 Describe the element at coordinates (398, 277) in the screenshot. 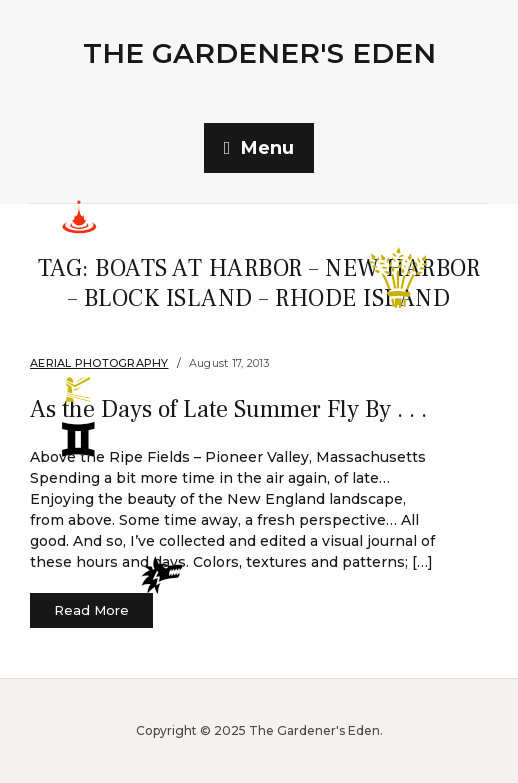

I see `represents farming or agriculture in a game interface` at that location.